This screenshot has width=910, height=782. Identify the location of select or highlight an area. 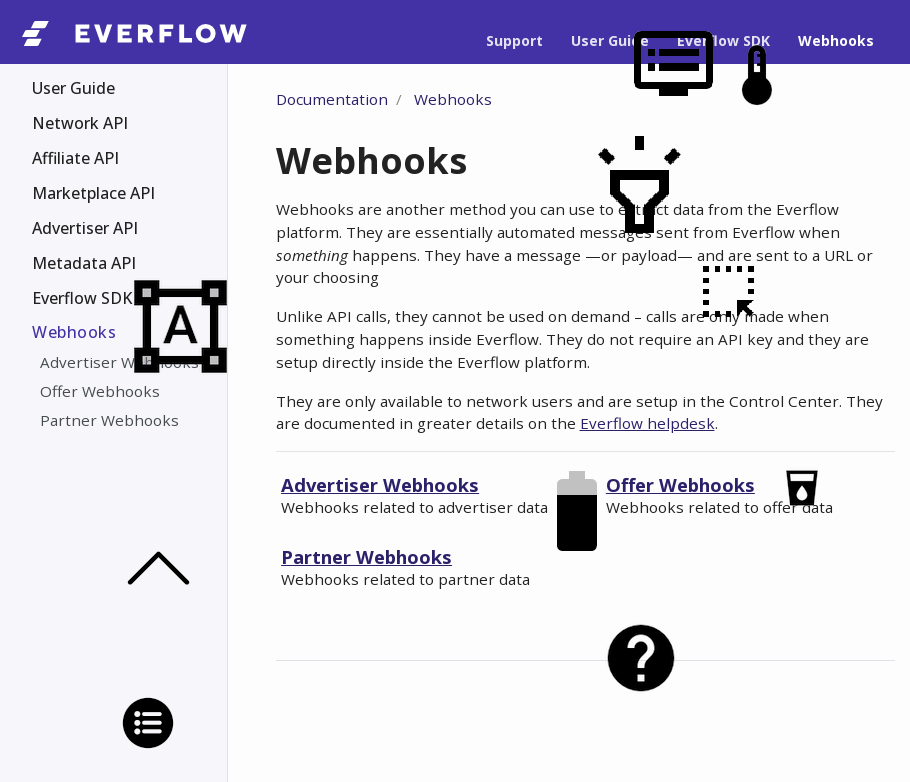
(728, 291).